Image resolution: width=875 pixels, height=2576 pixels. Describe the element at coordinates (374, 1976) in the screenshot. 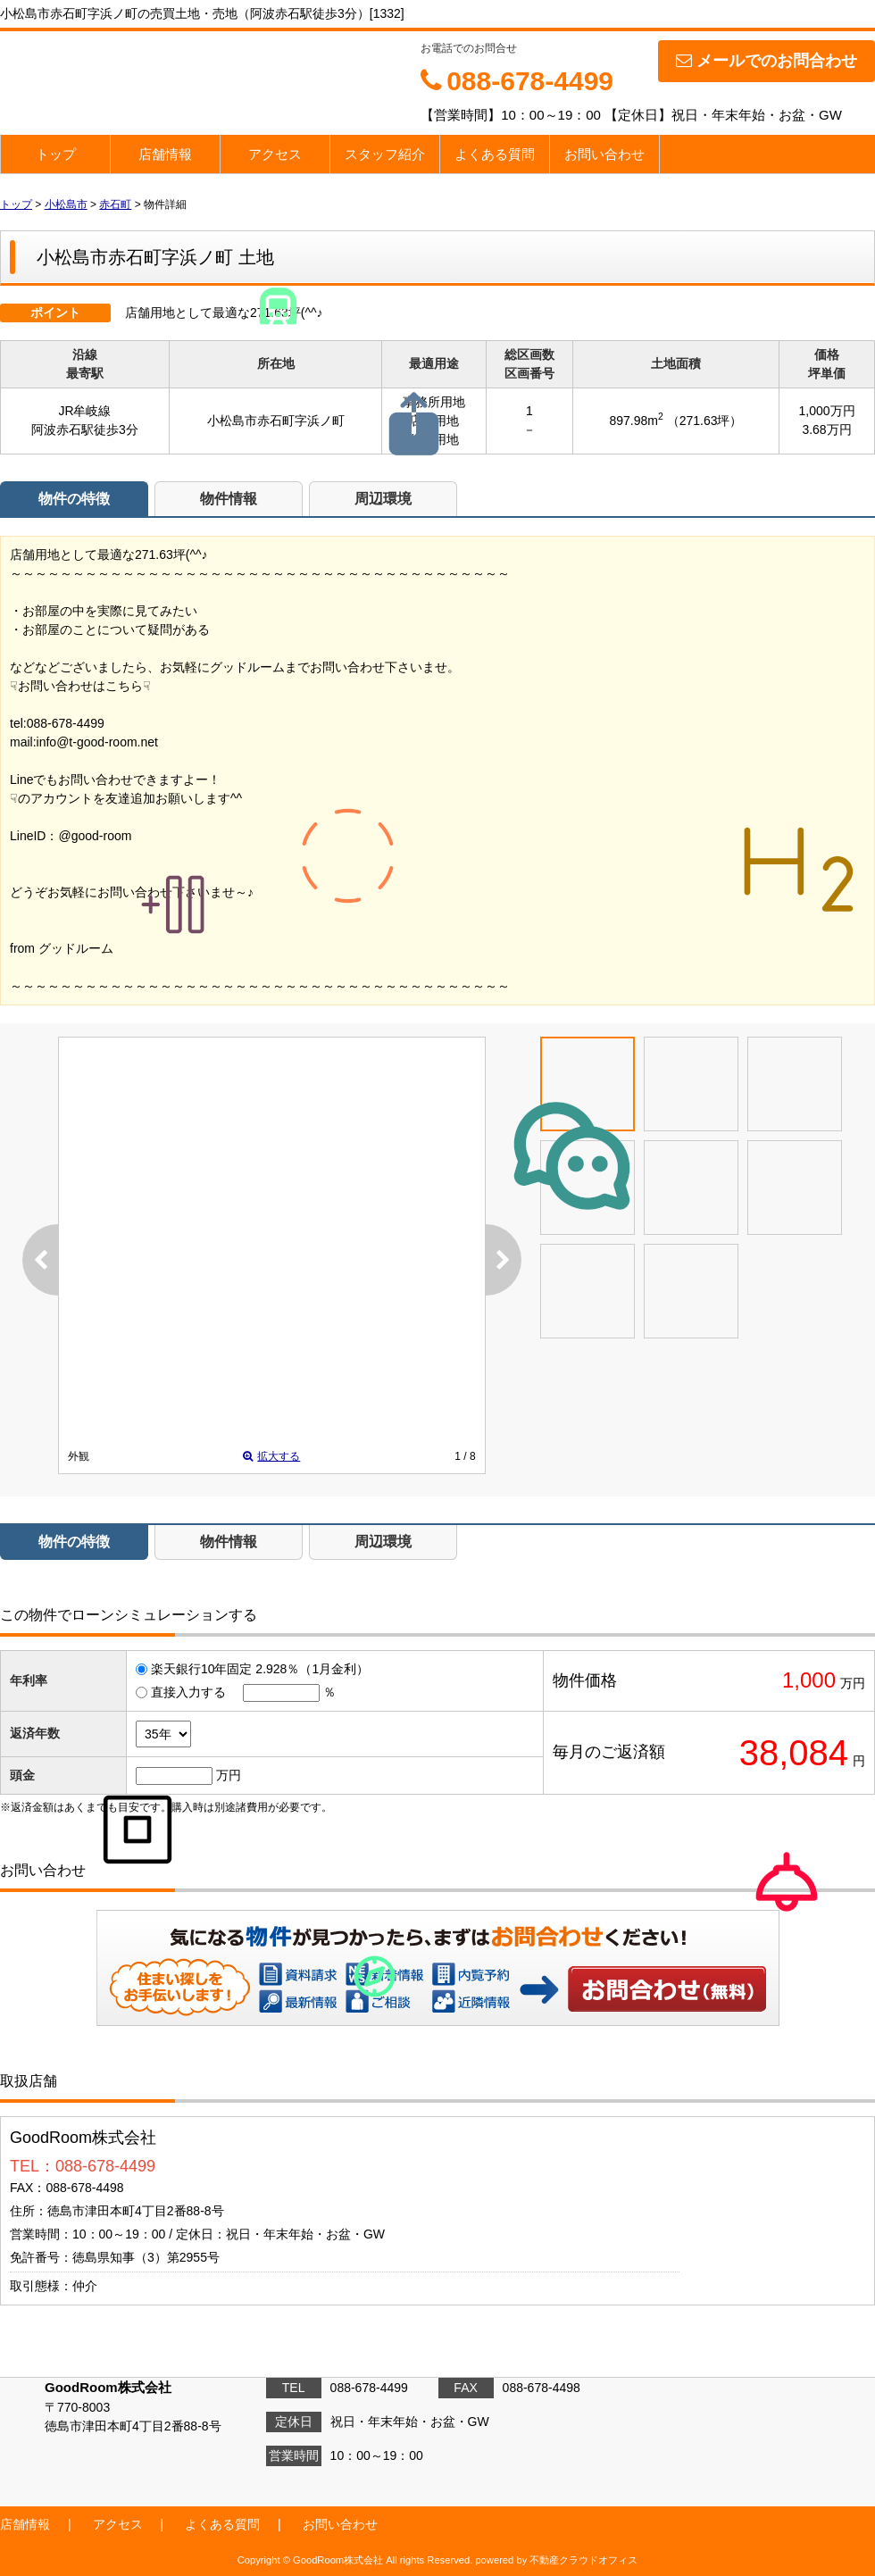

I see `access navigation or direction features` at that location.